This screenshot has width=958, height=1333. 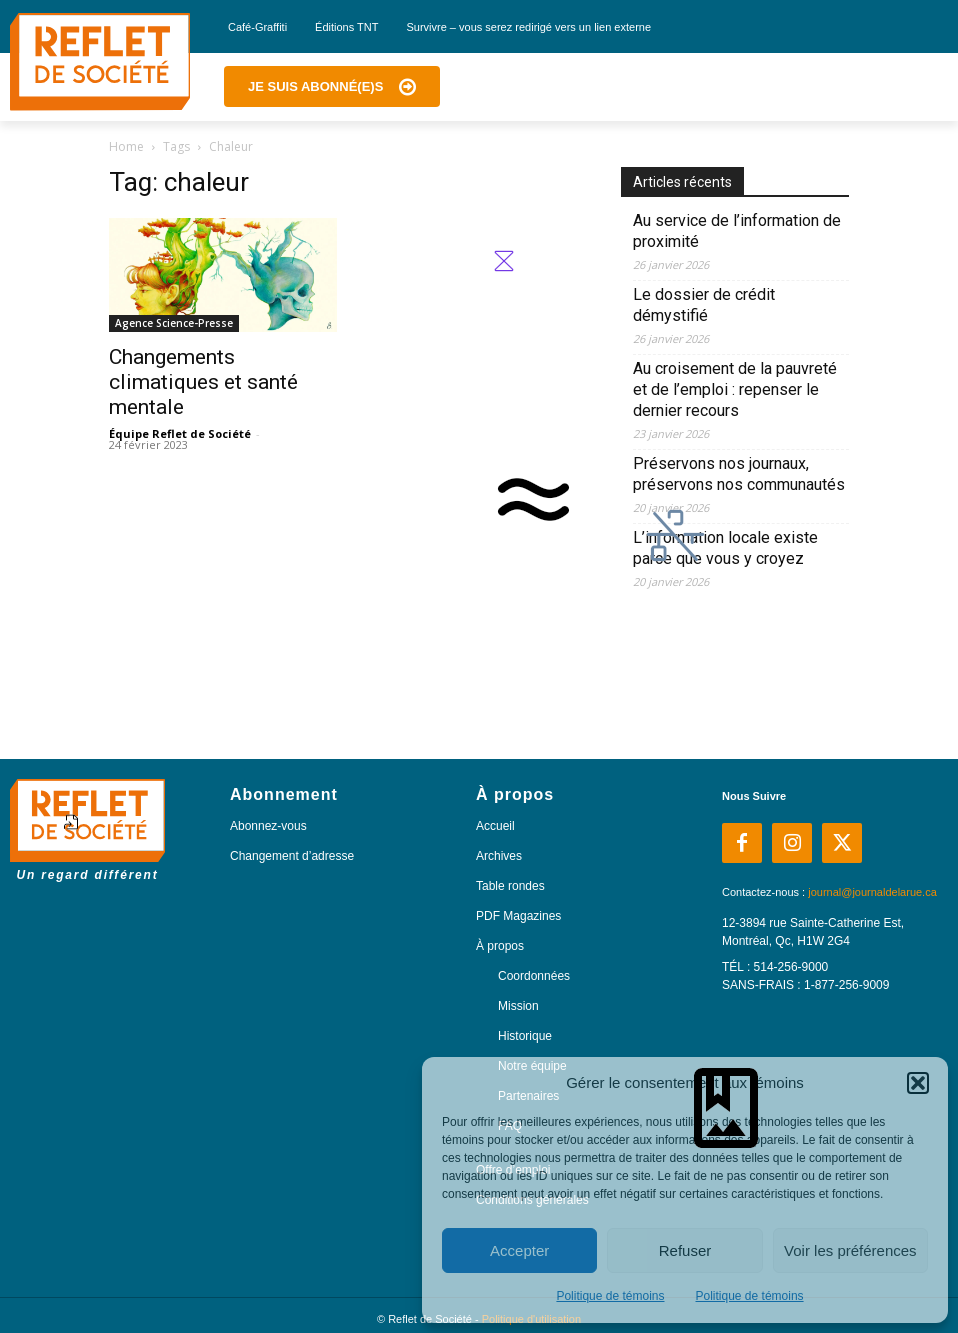 I want to click on indicates loading or processing in progress, so click(x=504, y=261).